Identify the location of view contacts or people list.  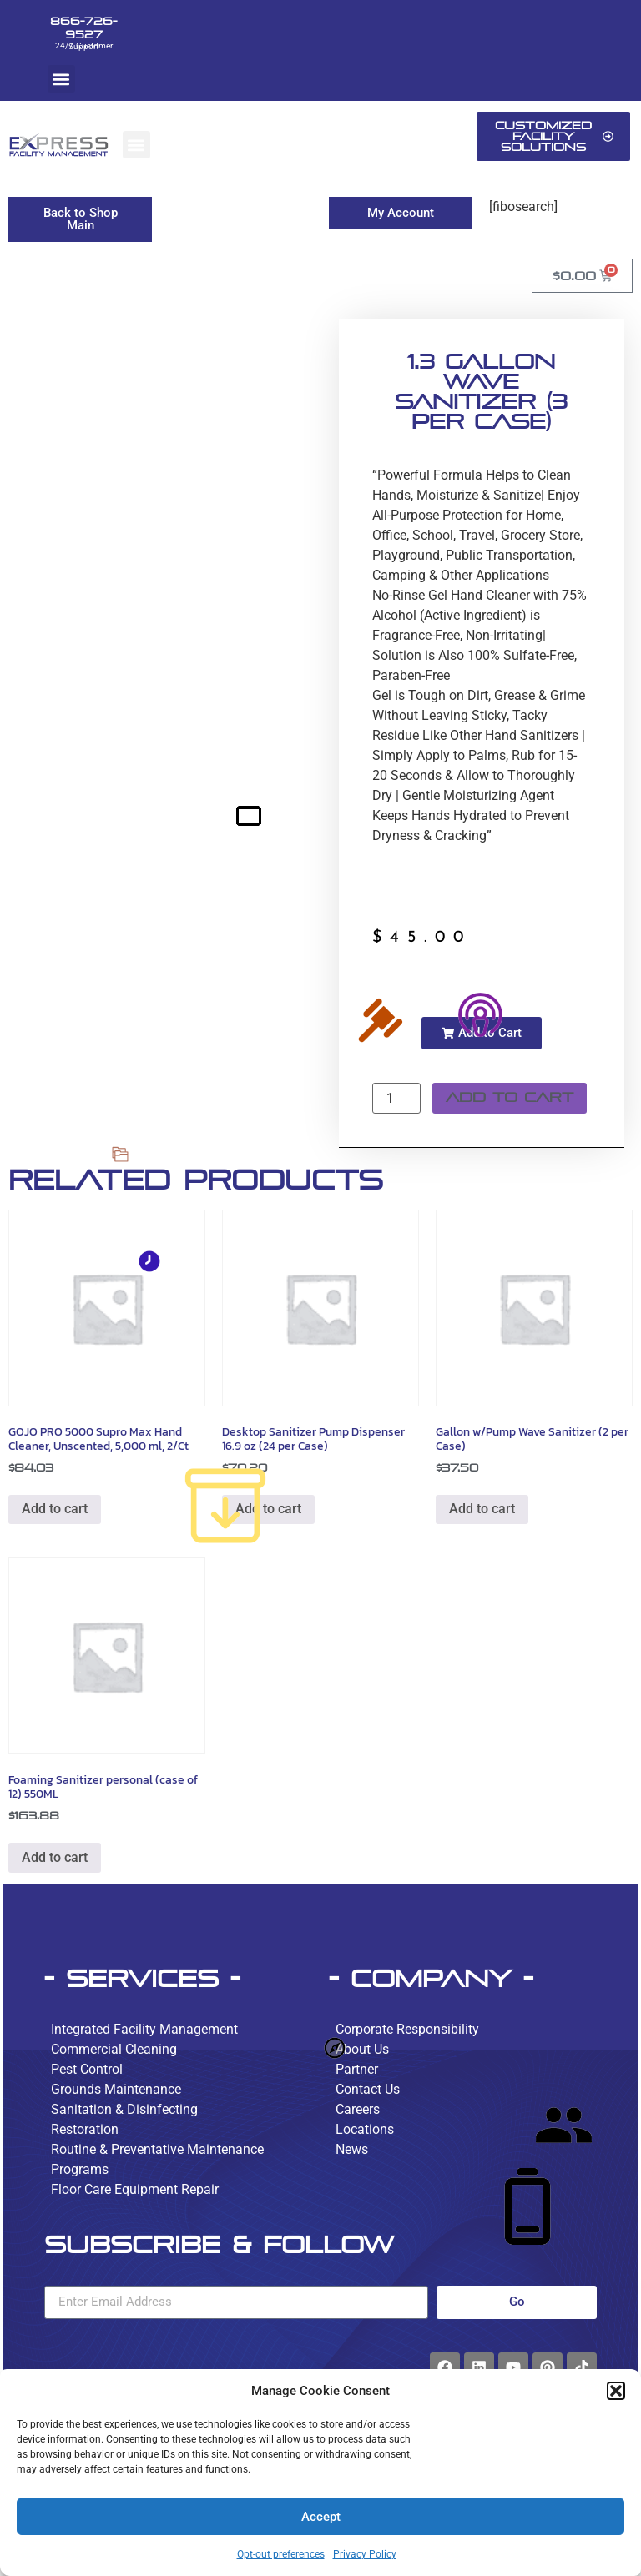
(563, 2125).